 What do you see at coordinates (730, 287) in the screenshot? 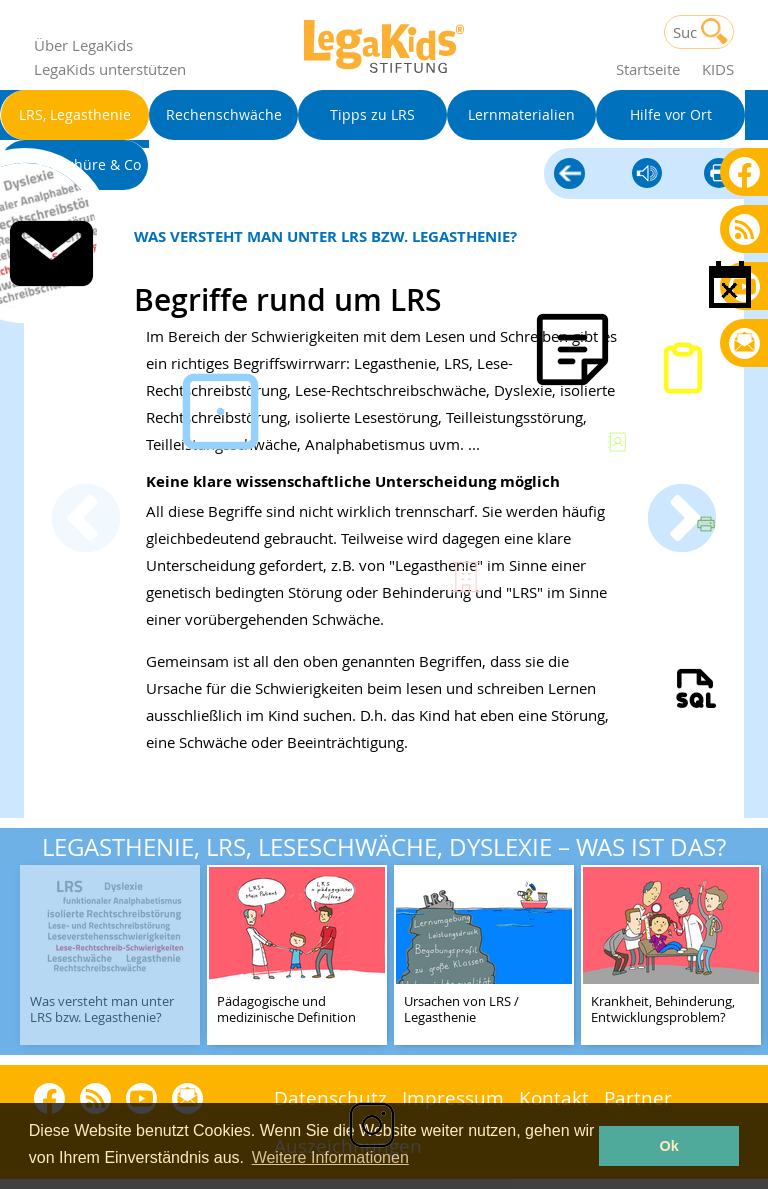
I see `indicates a cancelled or unavailable event` at bounding box center [730, 287].